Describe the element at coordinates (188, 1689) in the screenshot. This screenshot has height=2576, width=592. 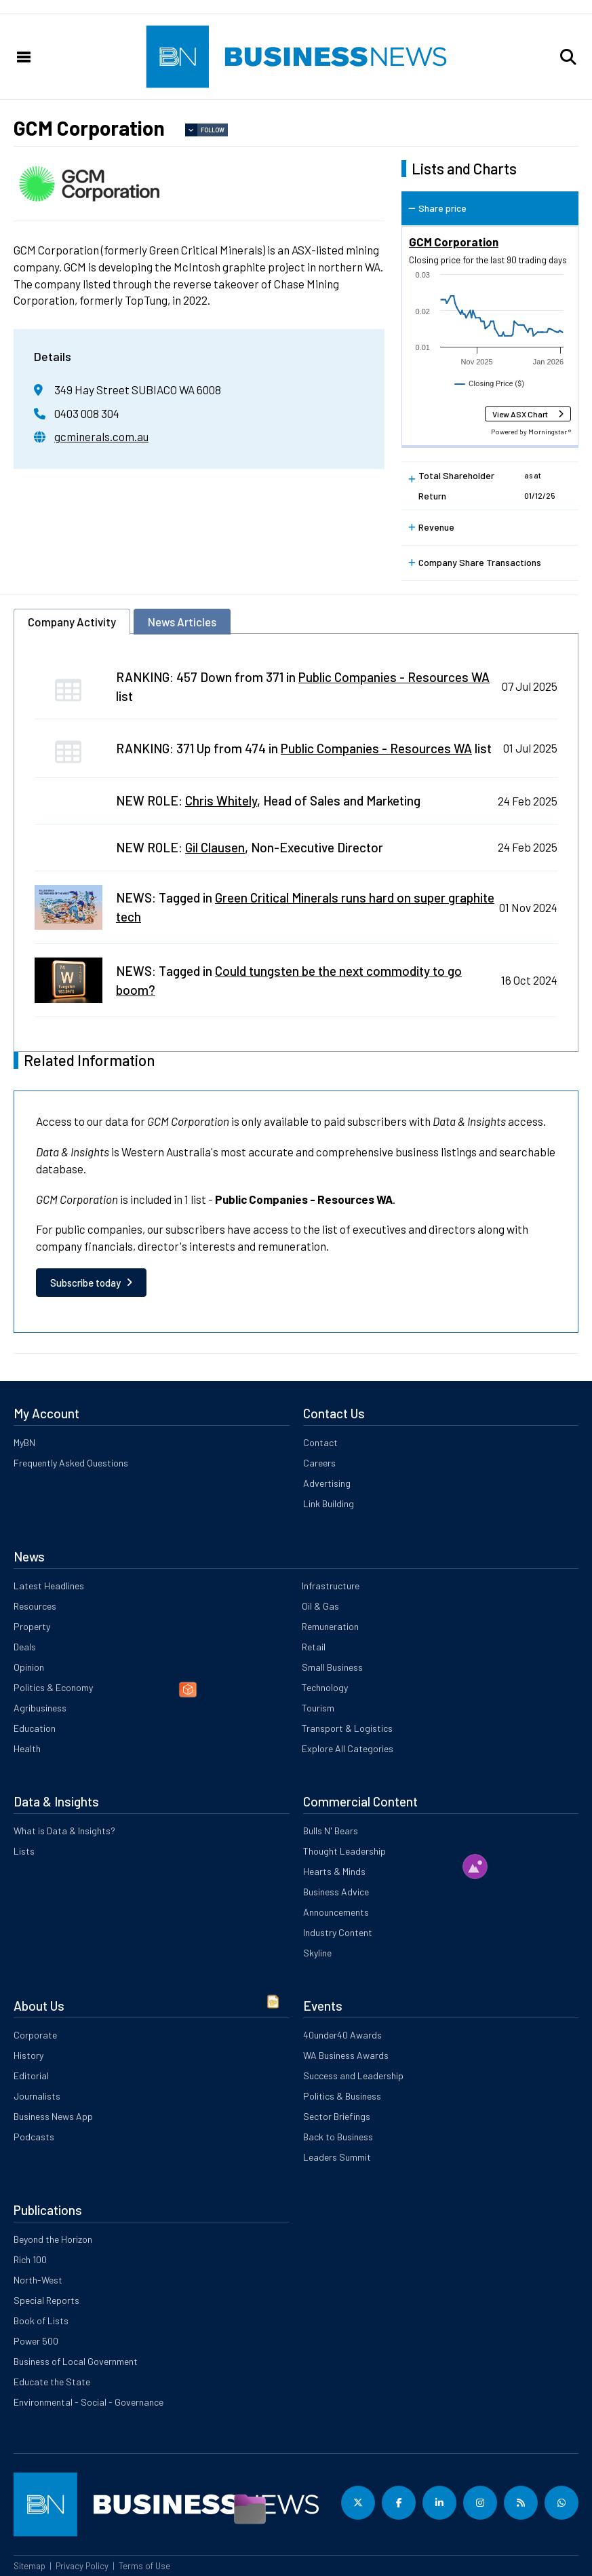
I see `an ascii stl 3d model file` at that location.